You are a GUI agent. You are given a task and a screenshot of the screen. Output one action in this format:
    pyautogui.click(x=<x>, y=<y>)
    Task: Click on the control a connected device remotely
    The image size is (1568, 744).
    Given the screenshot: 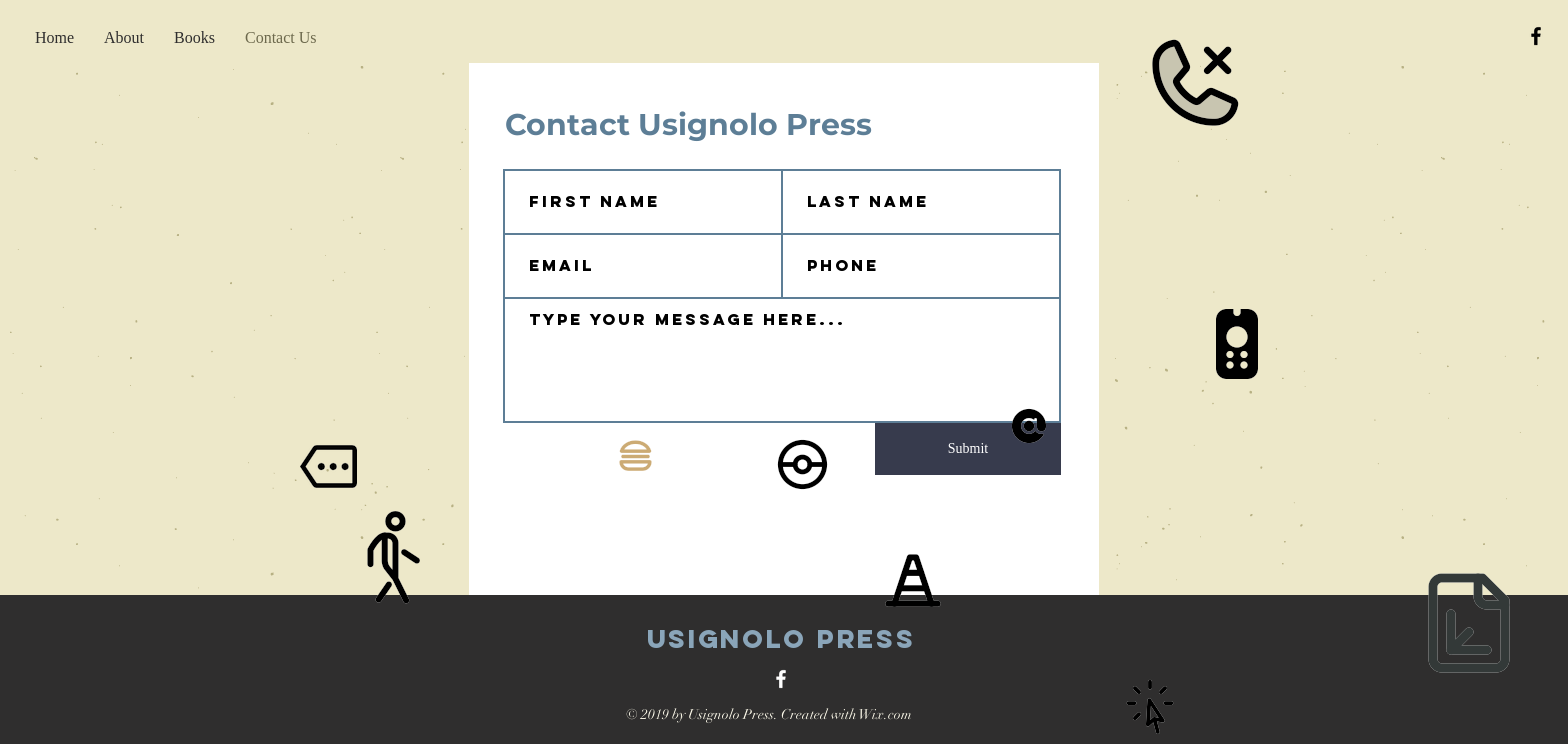 What is the action you would take?
    pyautogui.click(x=1237, y=344)
    